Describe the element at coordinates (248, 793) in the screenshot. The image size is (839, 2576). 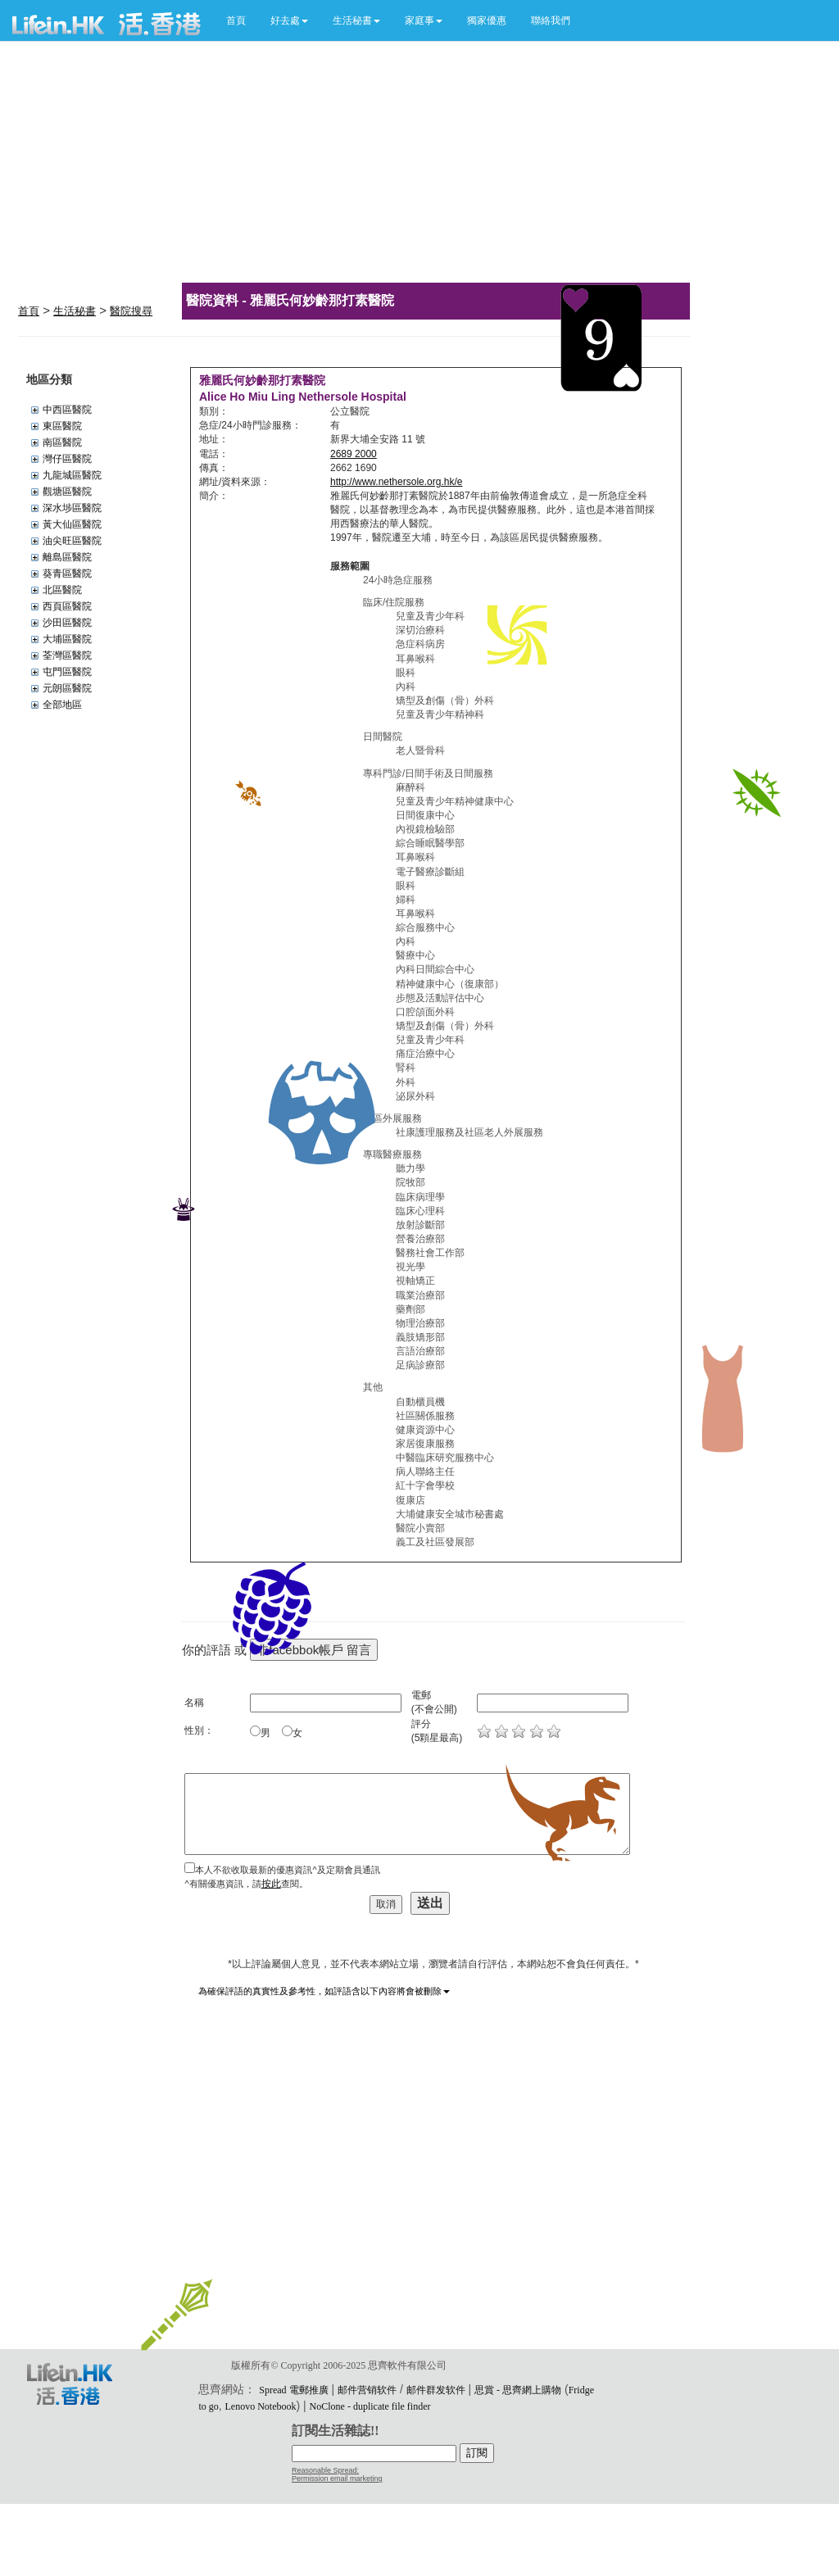
I see `skull pierced by arrow achievement or trophy` at that location.